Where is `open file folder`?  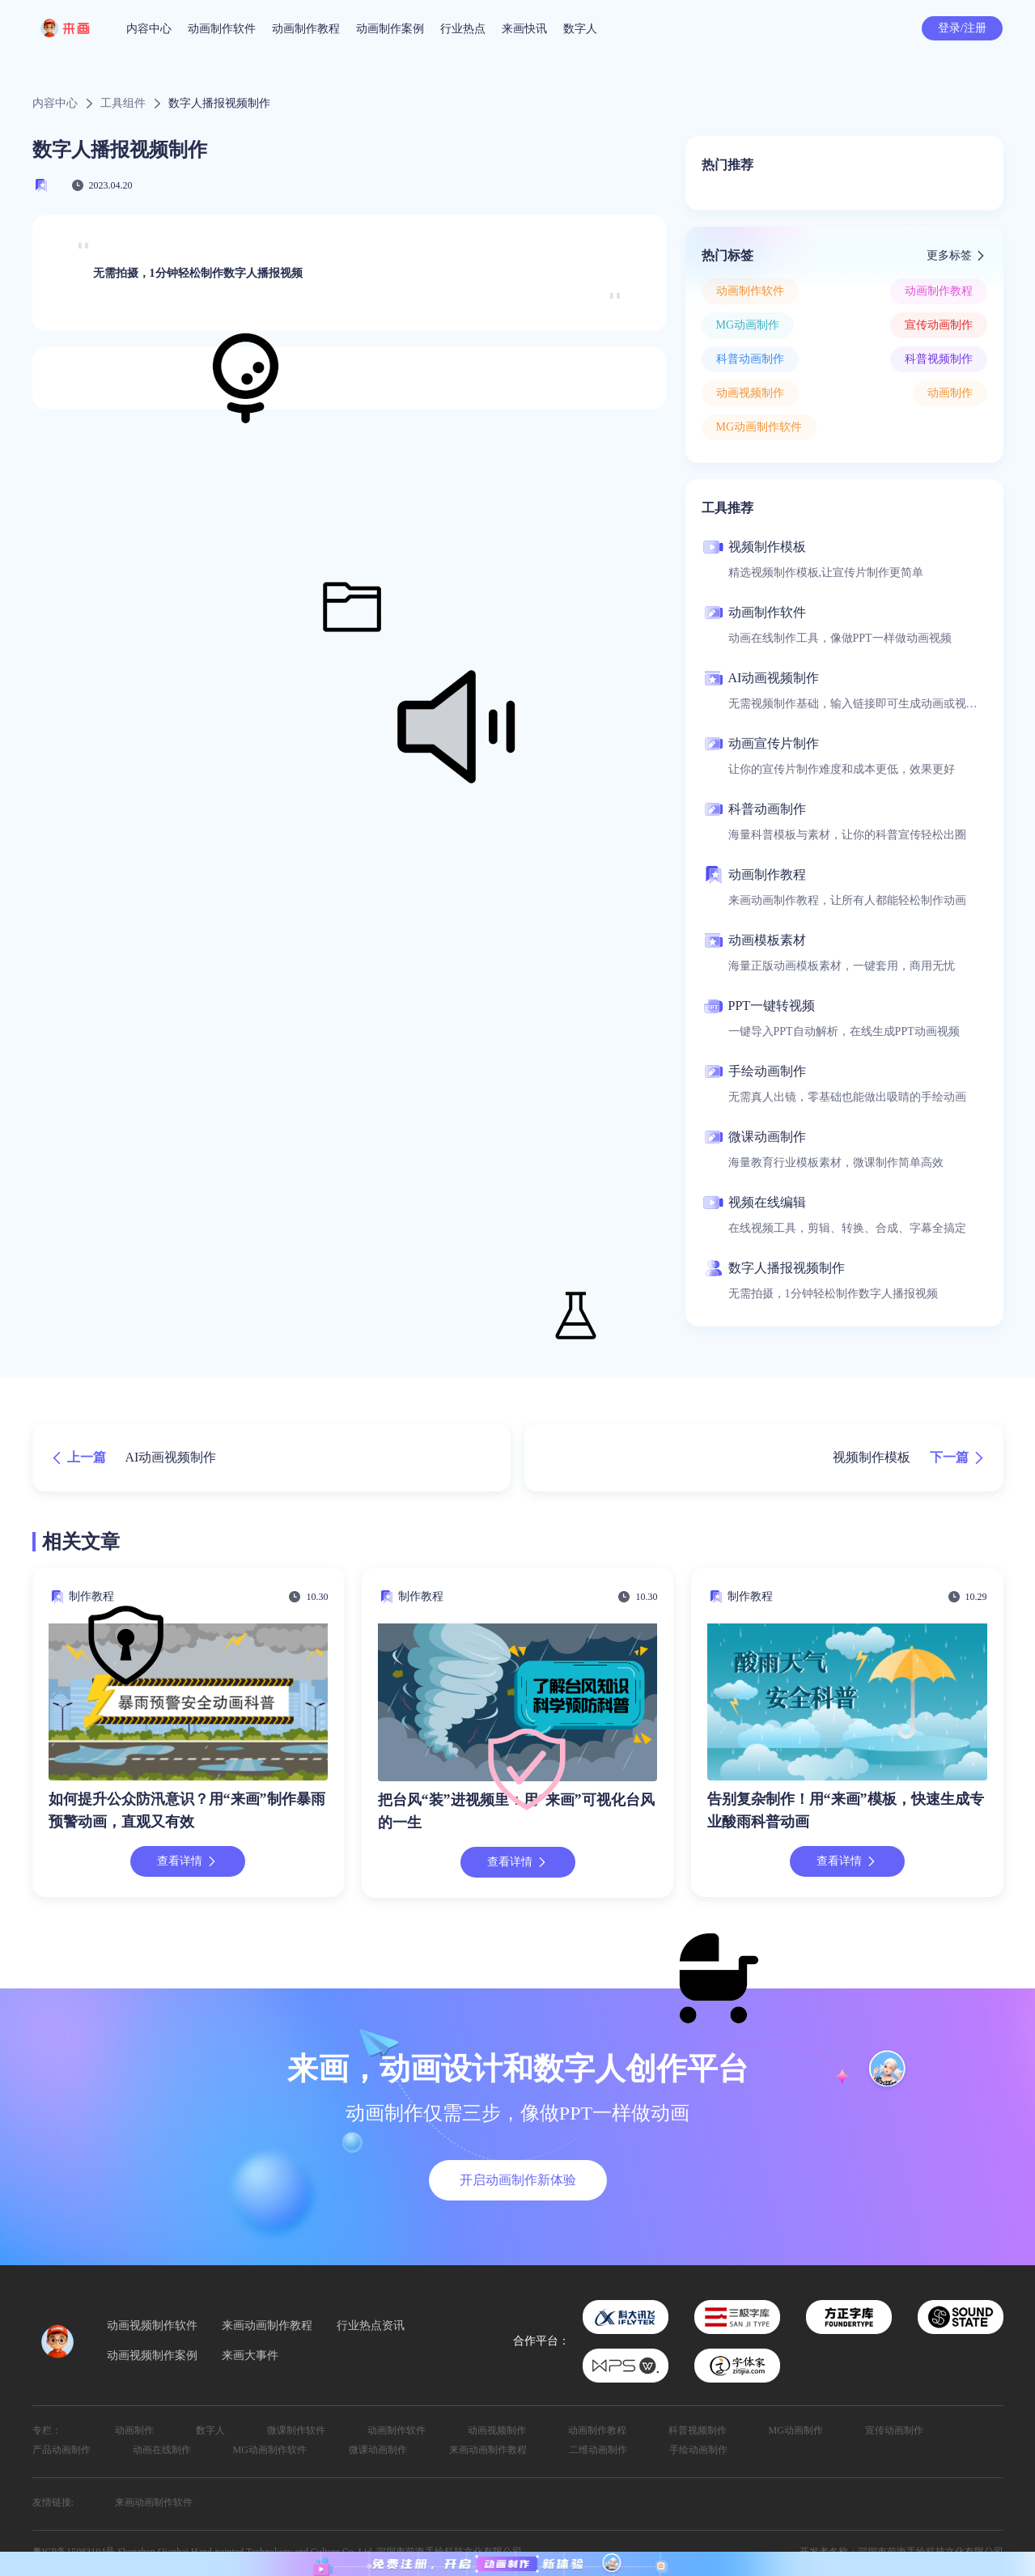
open file folder is located at coordinates (352, 607).